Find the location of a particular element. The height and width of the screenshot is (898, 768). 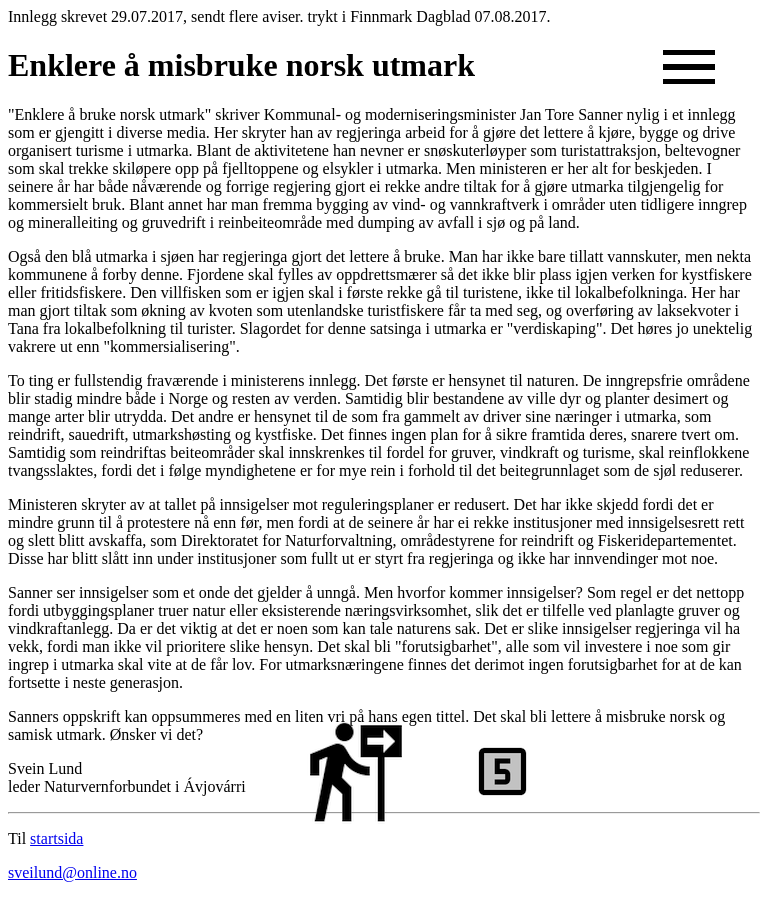

indicates step 5 in a multi-step process is located at coordinates (502, 771).